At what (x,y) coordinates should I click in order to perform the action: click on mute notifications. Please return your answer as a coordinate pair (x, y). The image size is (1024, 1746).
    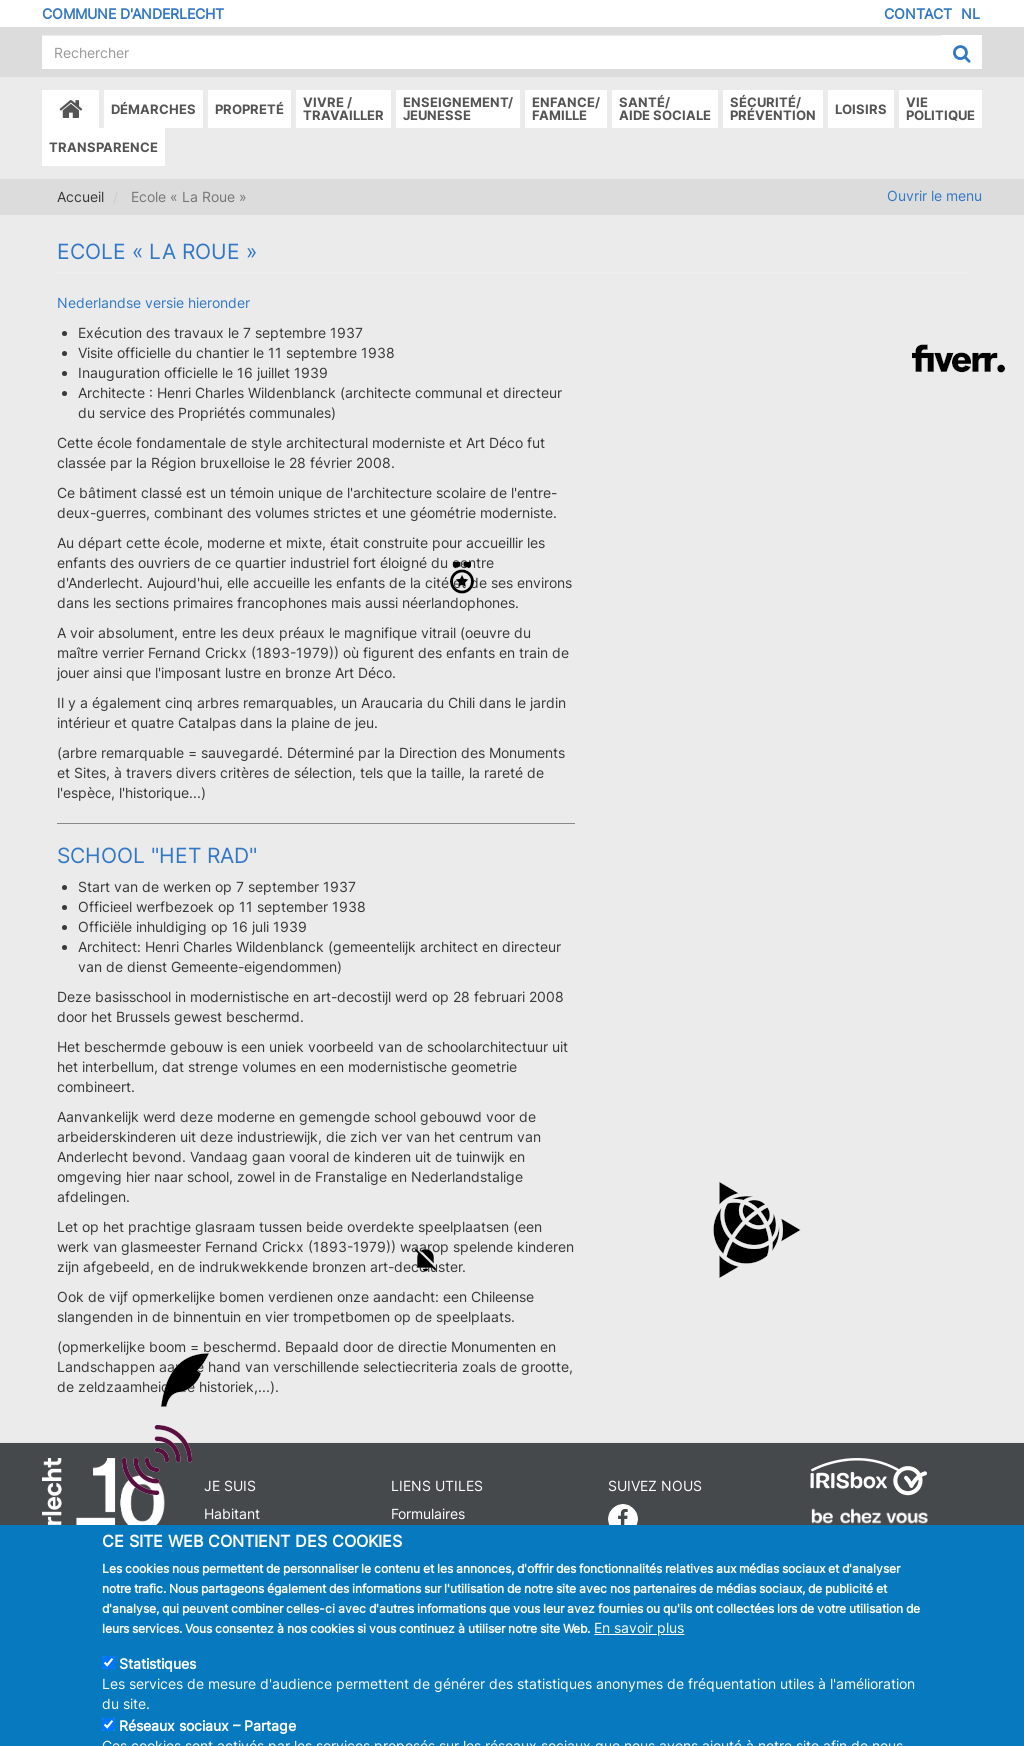
    Looking at the image, I should click on (425, 1259).